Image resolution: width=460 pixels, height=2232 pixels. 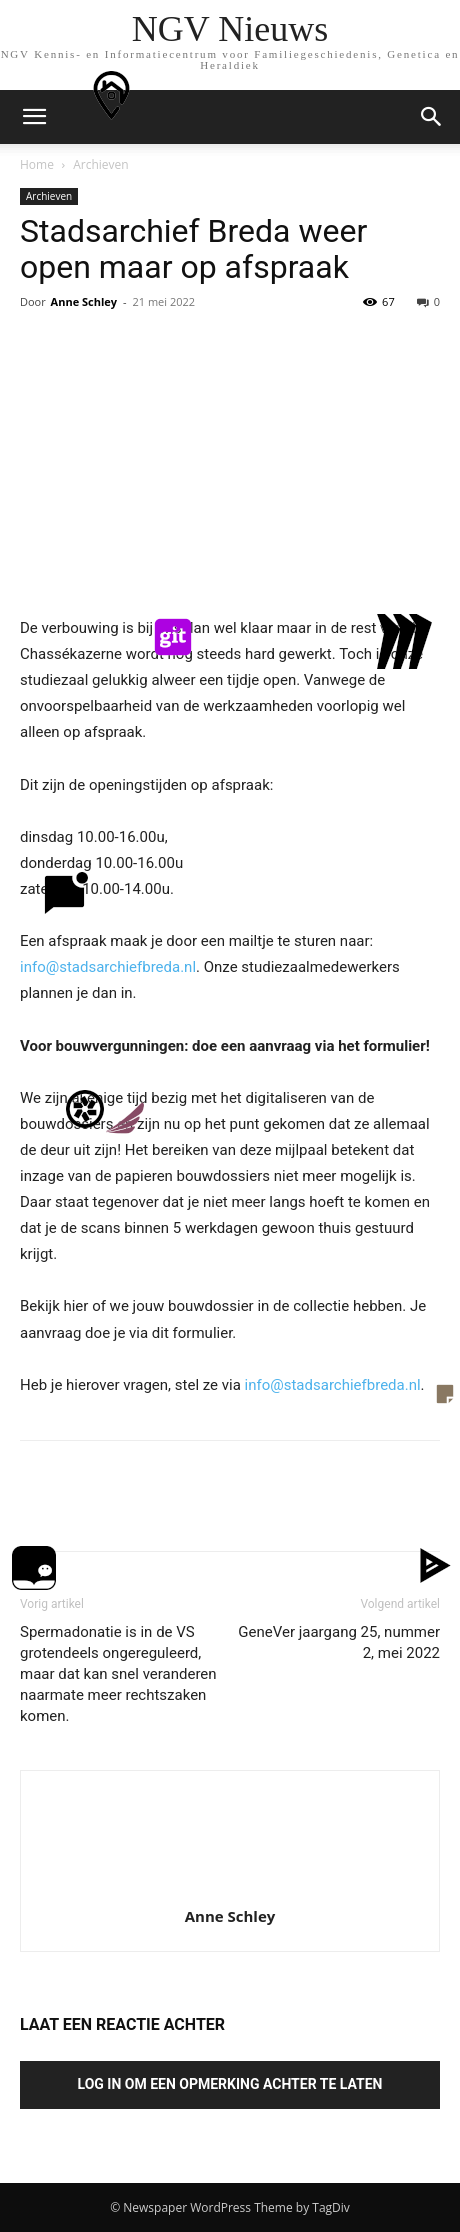 I want to click on open Miro collaborative whiteboard app, so click(x=404, y=641).